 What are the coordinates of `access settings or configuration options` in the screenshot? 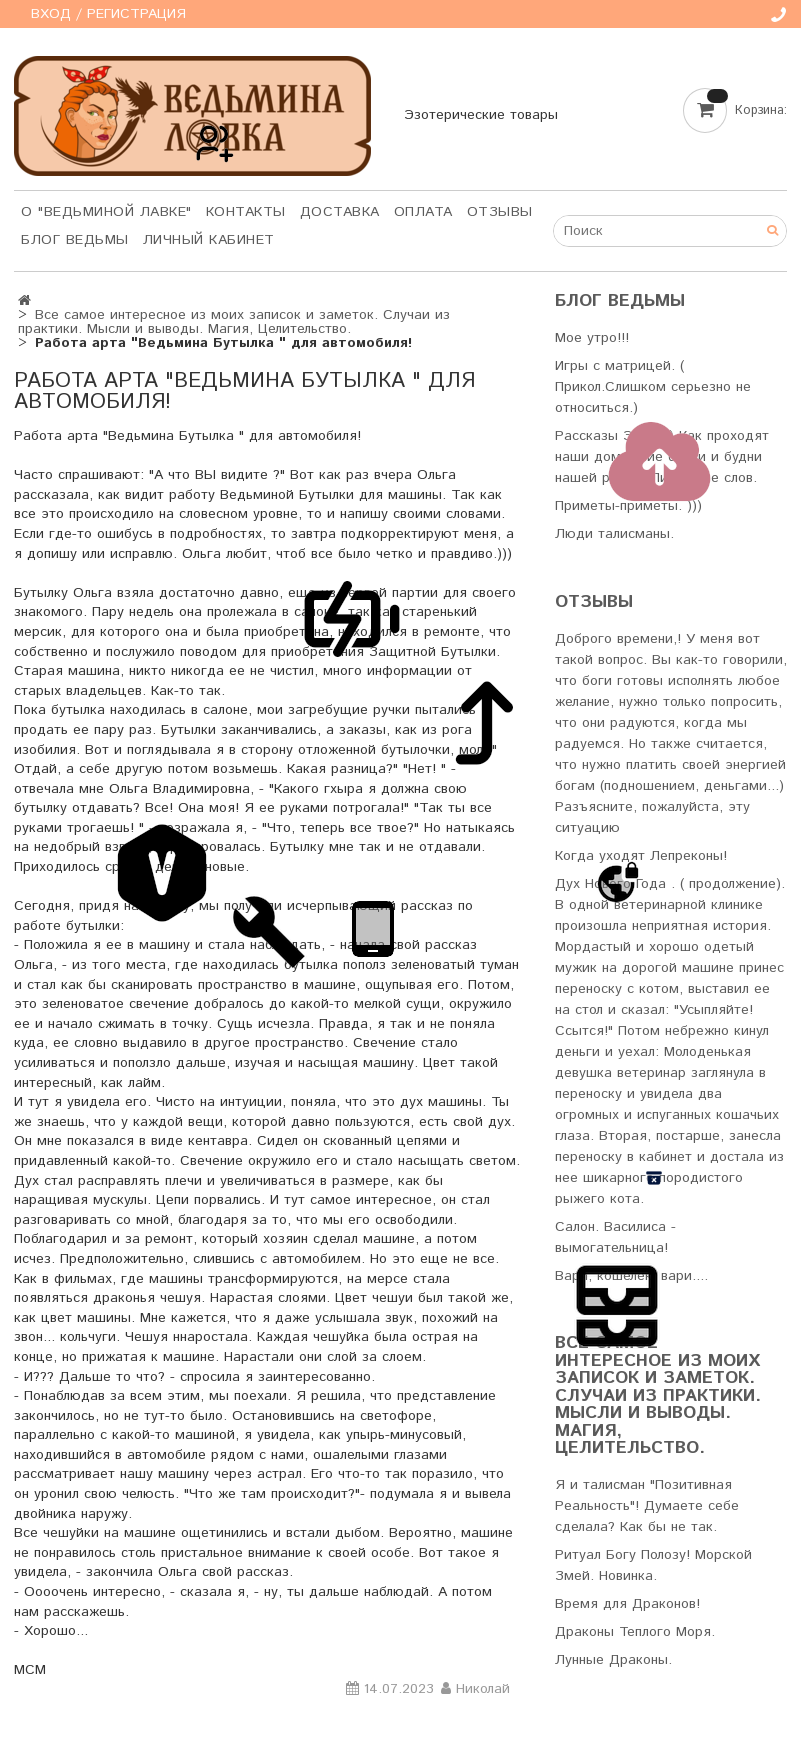 It's located at (268, 931).